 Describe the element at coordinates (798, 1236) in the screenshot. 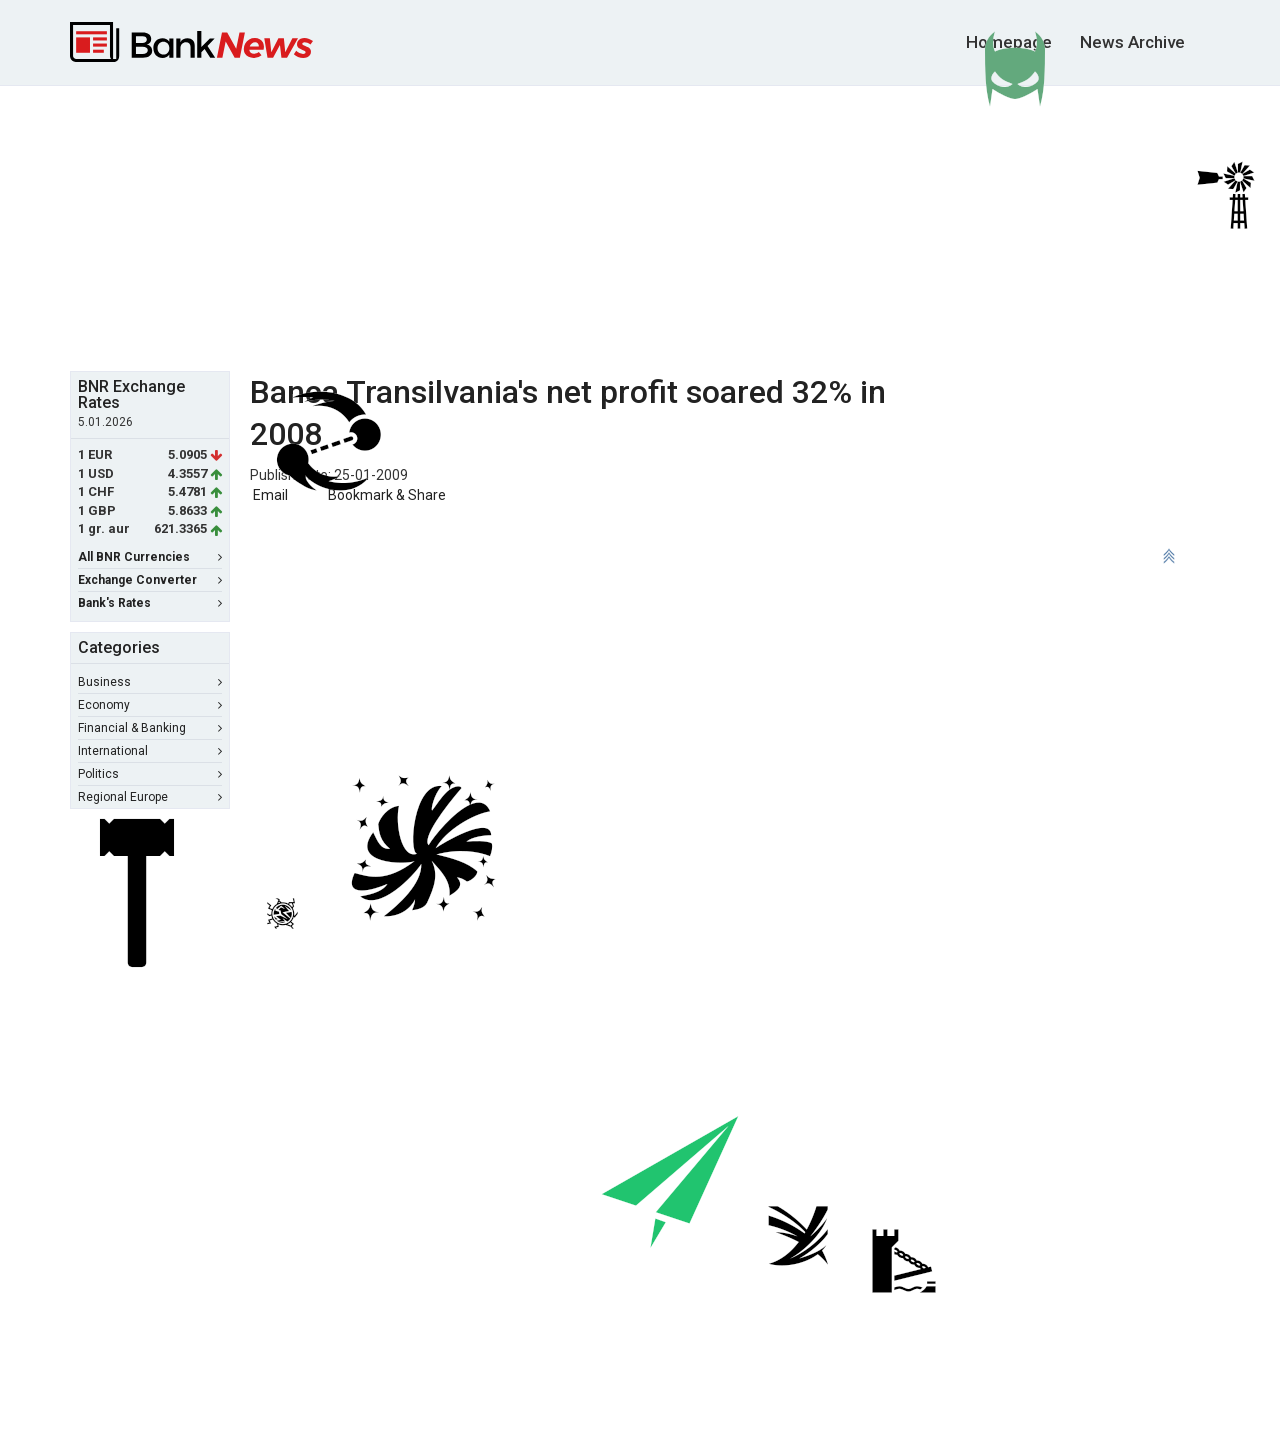

I see `indicates wind or air currents intersecting` at that location.